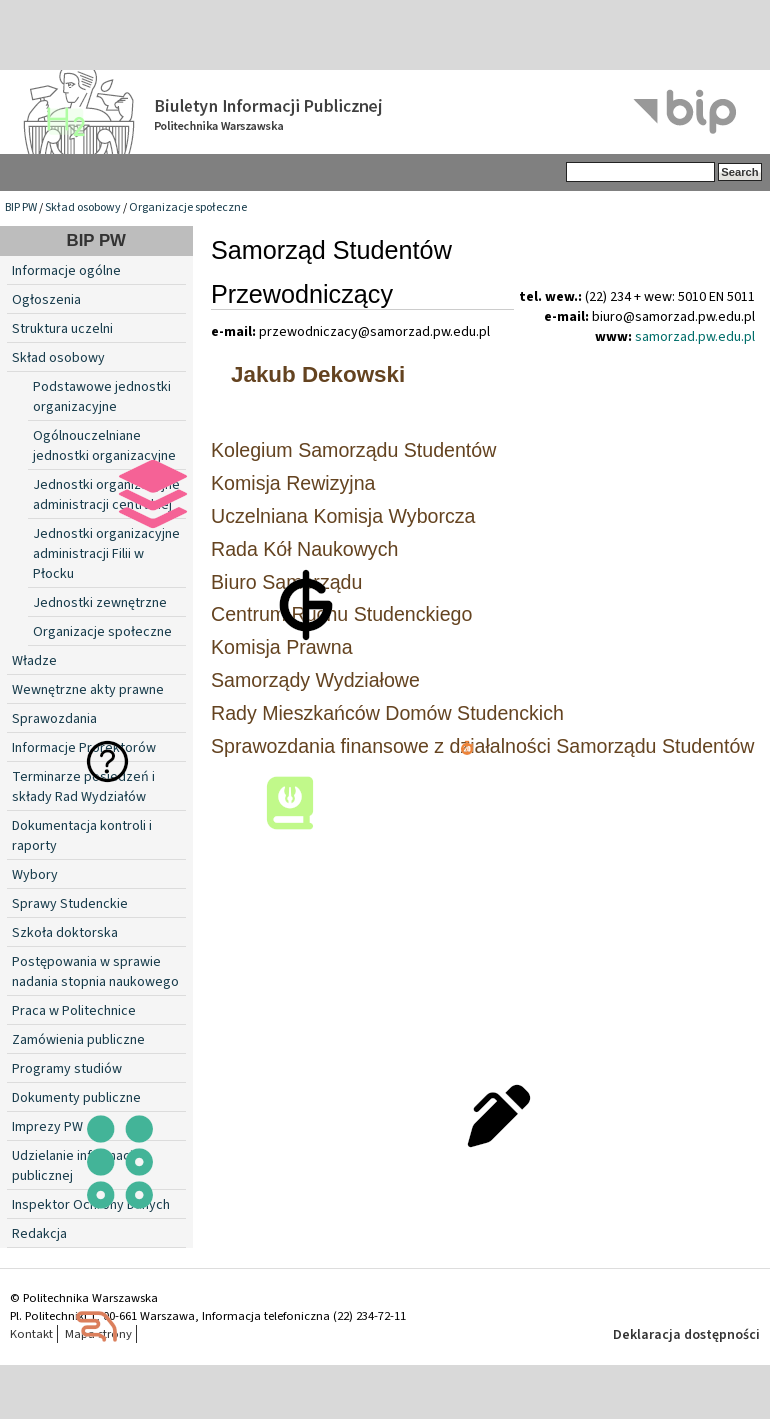 The image size is (770, 1419). I want to click on access the journal of the whills or star wars lore reference, so click(290, 803).